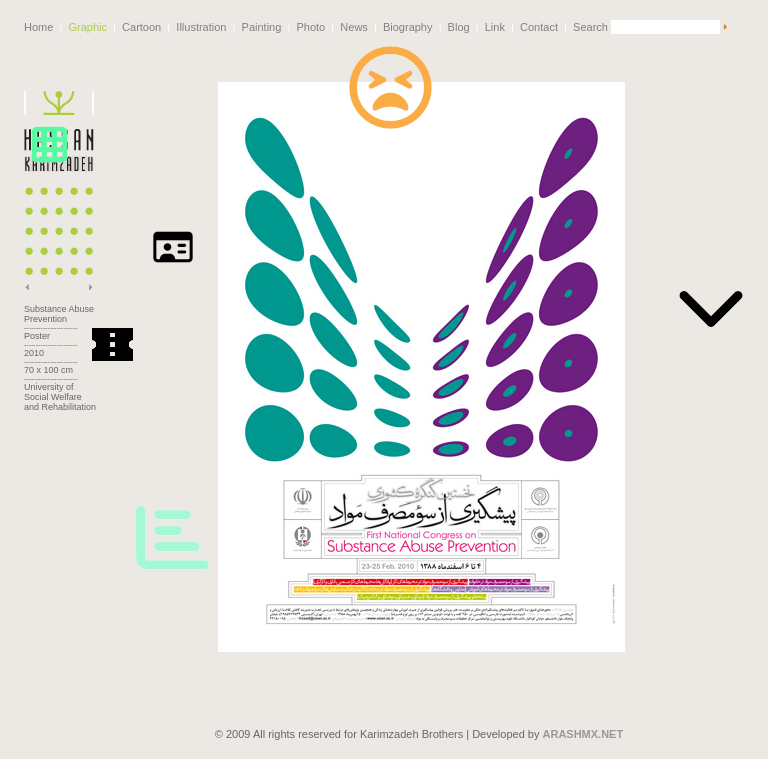 This screenshot has height=759, width=768. I want to click on indicates user fatigue or exhaustion status, so click(390, 87).